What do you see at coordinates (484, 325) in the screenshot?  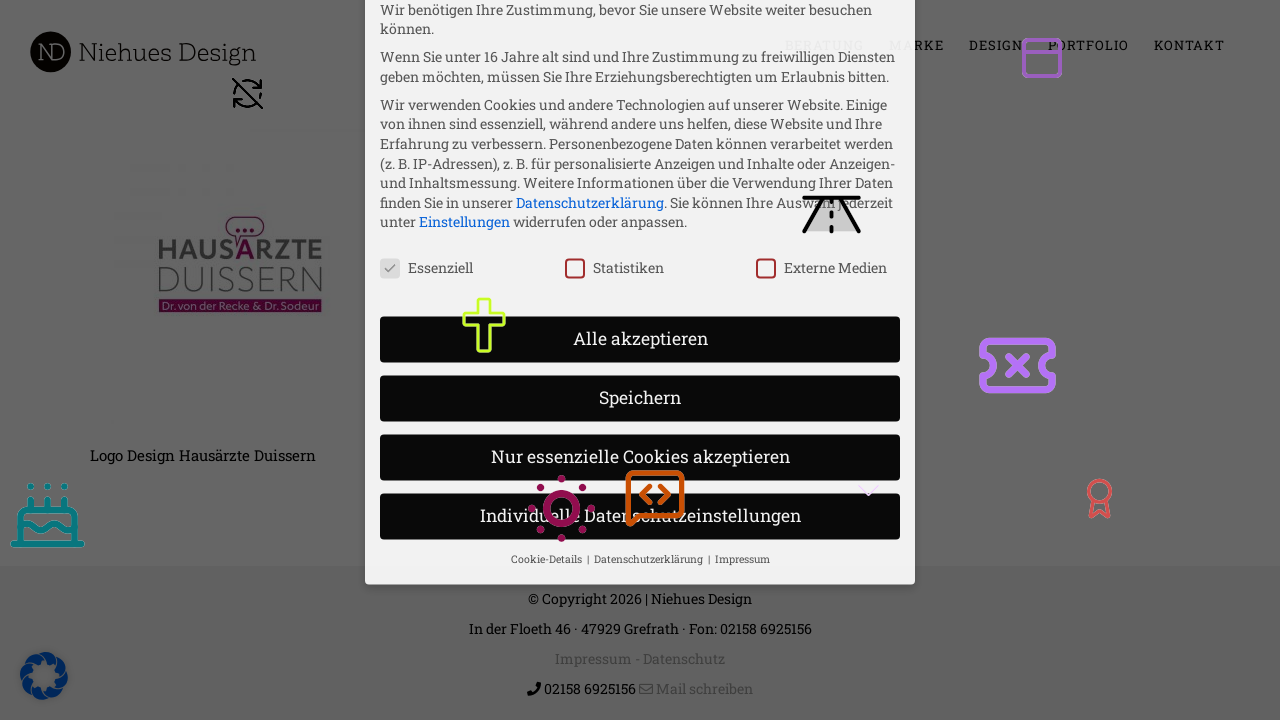 I see `indicates a religious or faith-based feature` at bounding box center [484, 325].